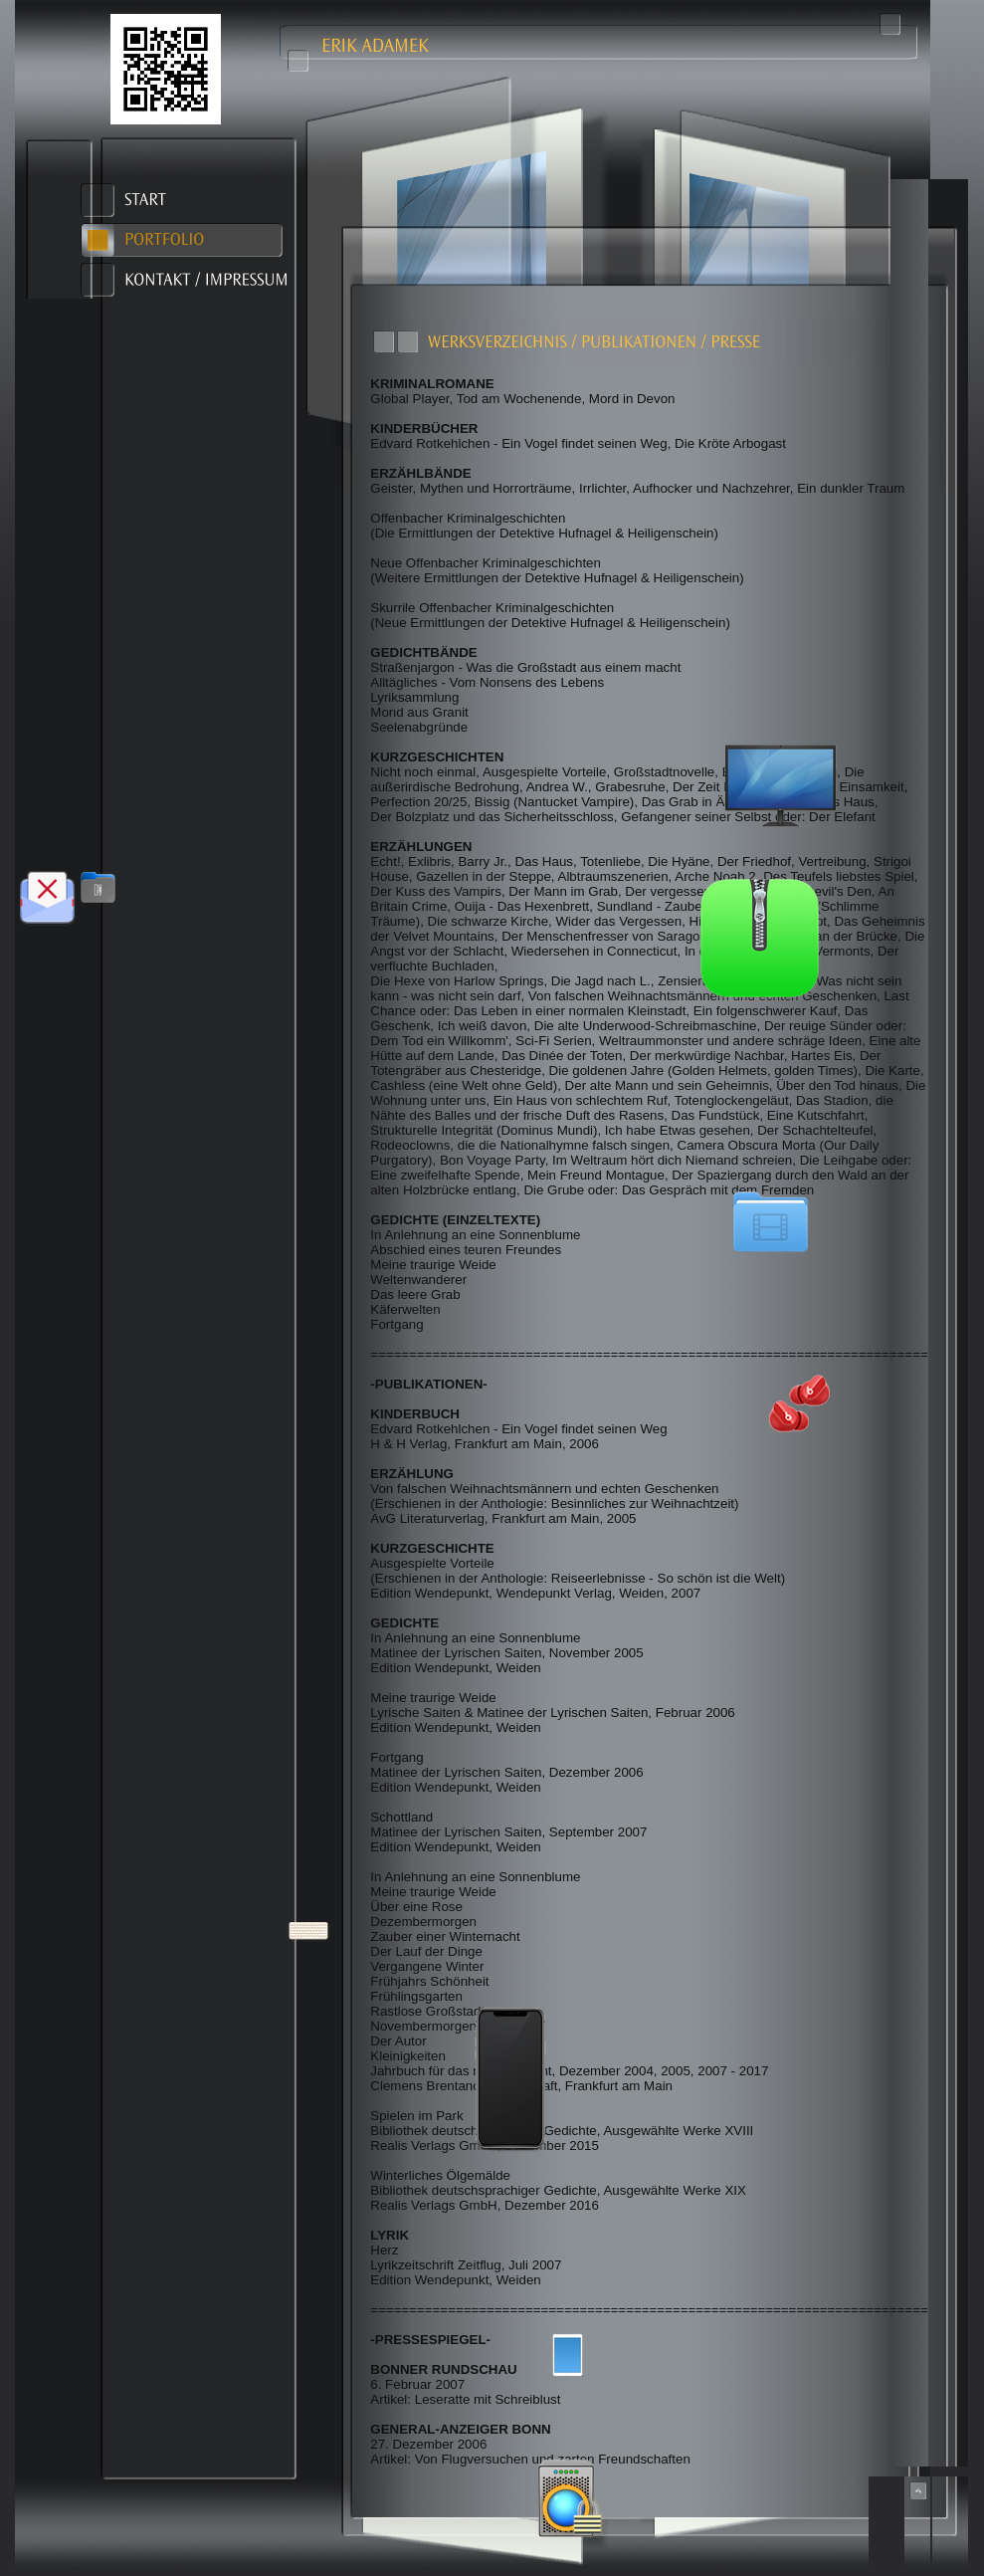 This screenshot has width=984, height=2576. What do you see at coordinates (510, 2080) in the screenshot?
I see `connected iPhone device` at bounding box center [510, 2080].